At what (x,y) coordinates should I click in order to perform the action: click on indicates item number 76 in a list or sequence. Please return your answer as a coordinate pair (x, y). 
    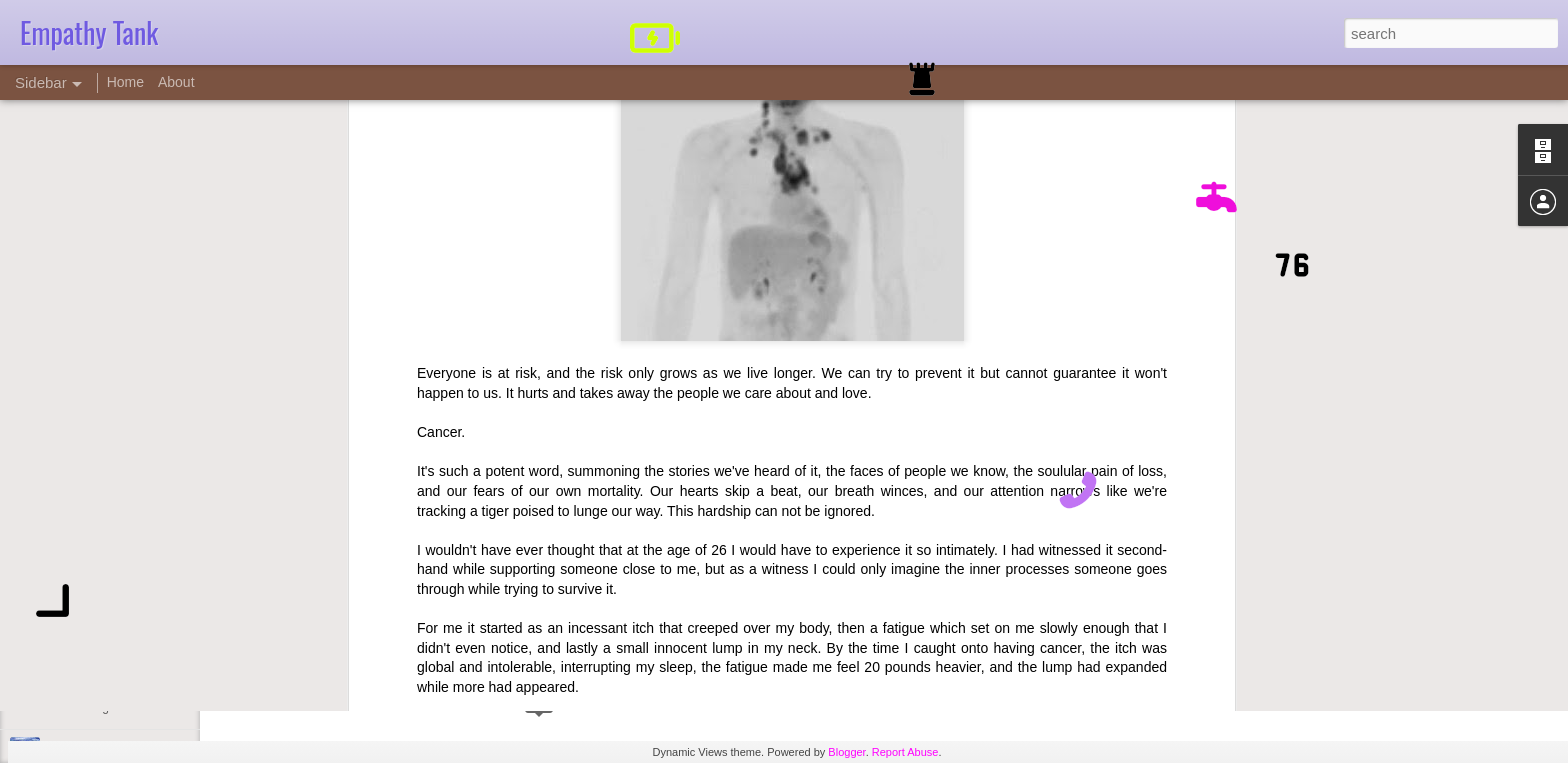
    Looking at the image, I should click on (1292, 265).